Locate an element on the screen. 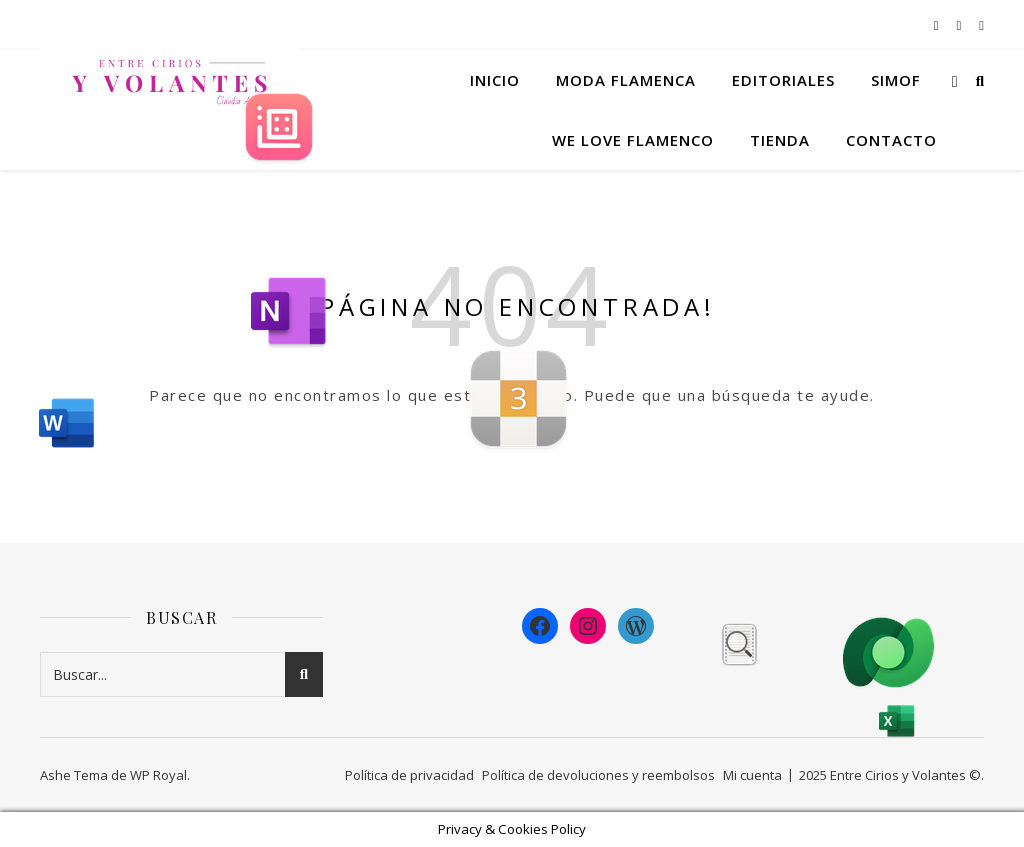 This screenshot has width=1024, height=847. open the log viewer application is located at coordinates (739, 644).